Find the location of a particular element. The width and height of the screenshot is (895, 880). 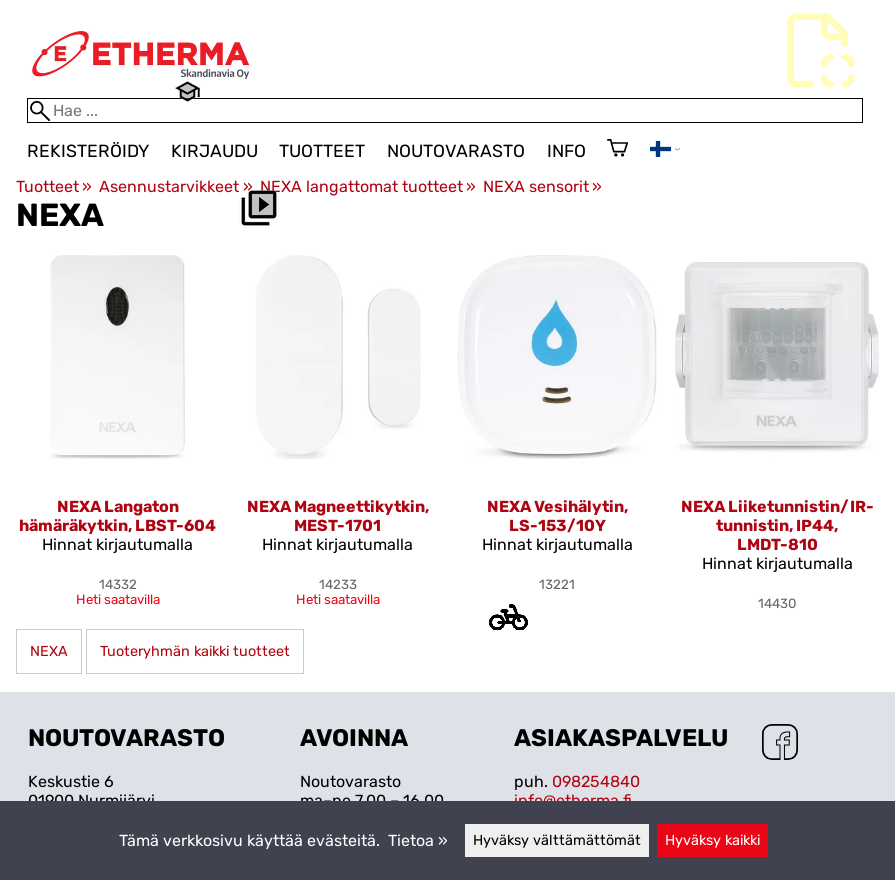

view nearby bike routes or cycling directions is located at coordinates (508, 617).